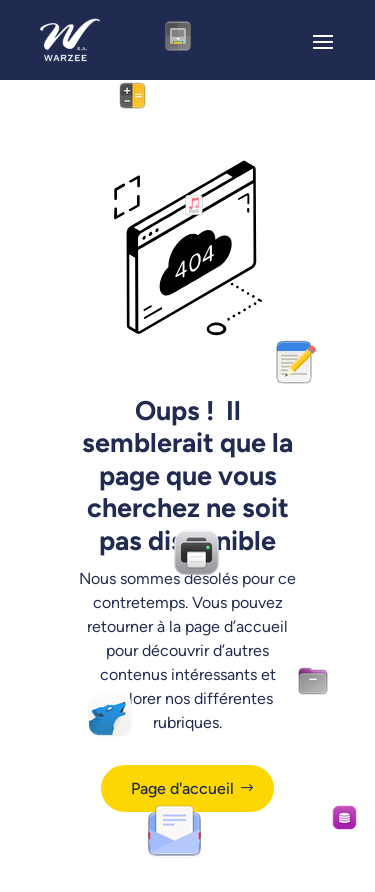  I want to click on open the calculator app, so click(132, 95).